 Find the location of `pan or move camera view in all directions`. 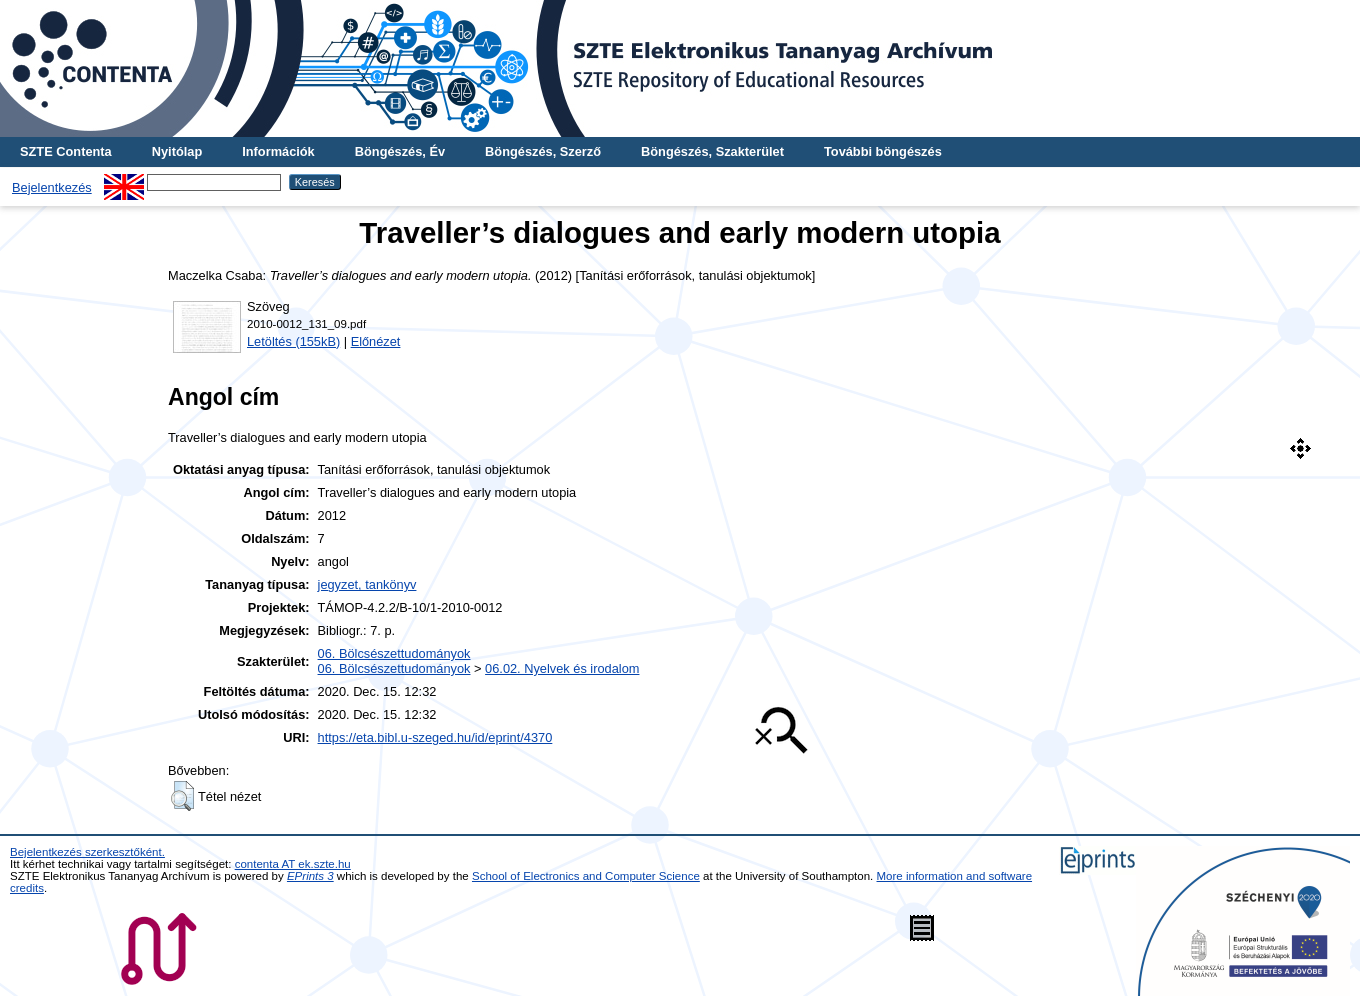

pan or move camera view in all directions is located at coordinates (1300, 448).